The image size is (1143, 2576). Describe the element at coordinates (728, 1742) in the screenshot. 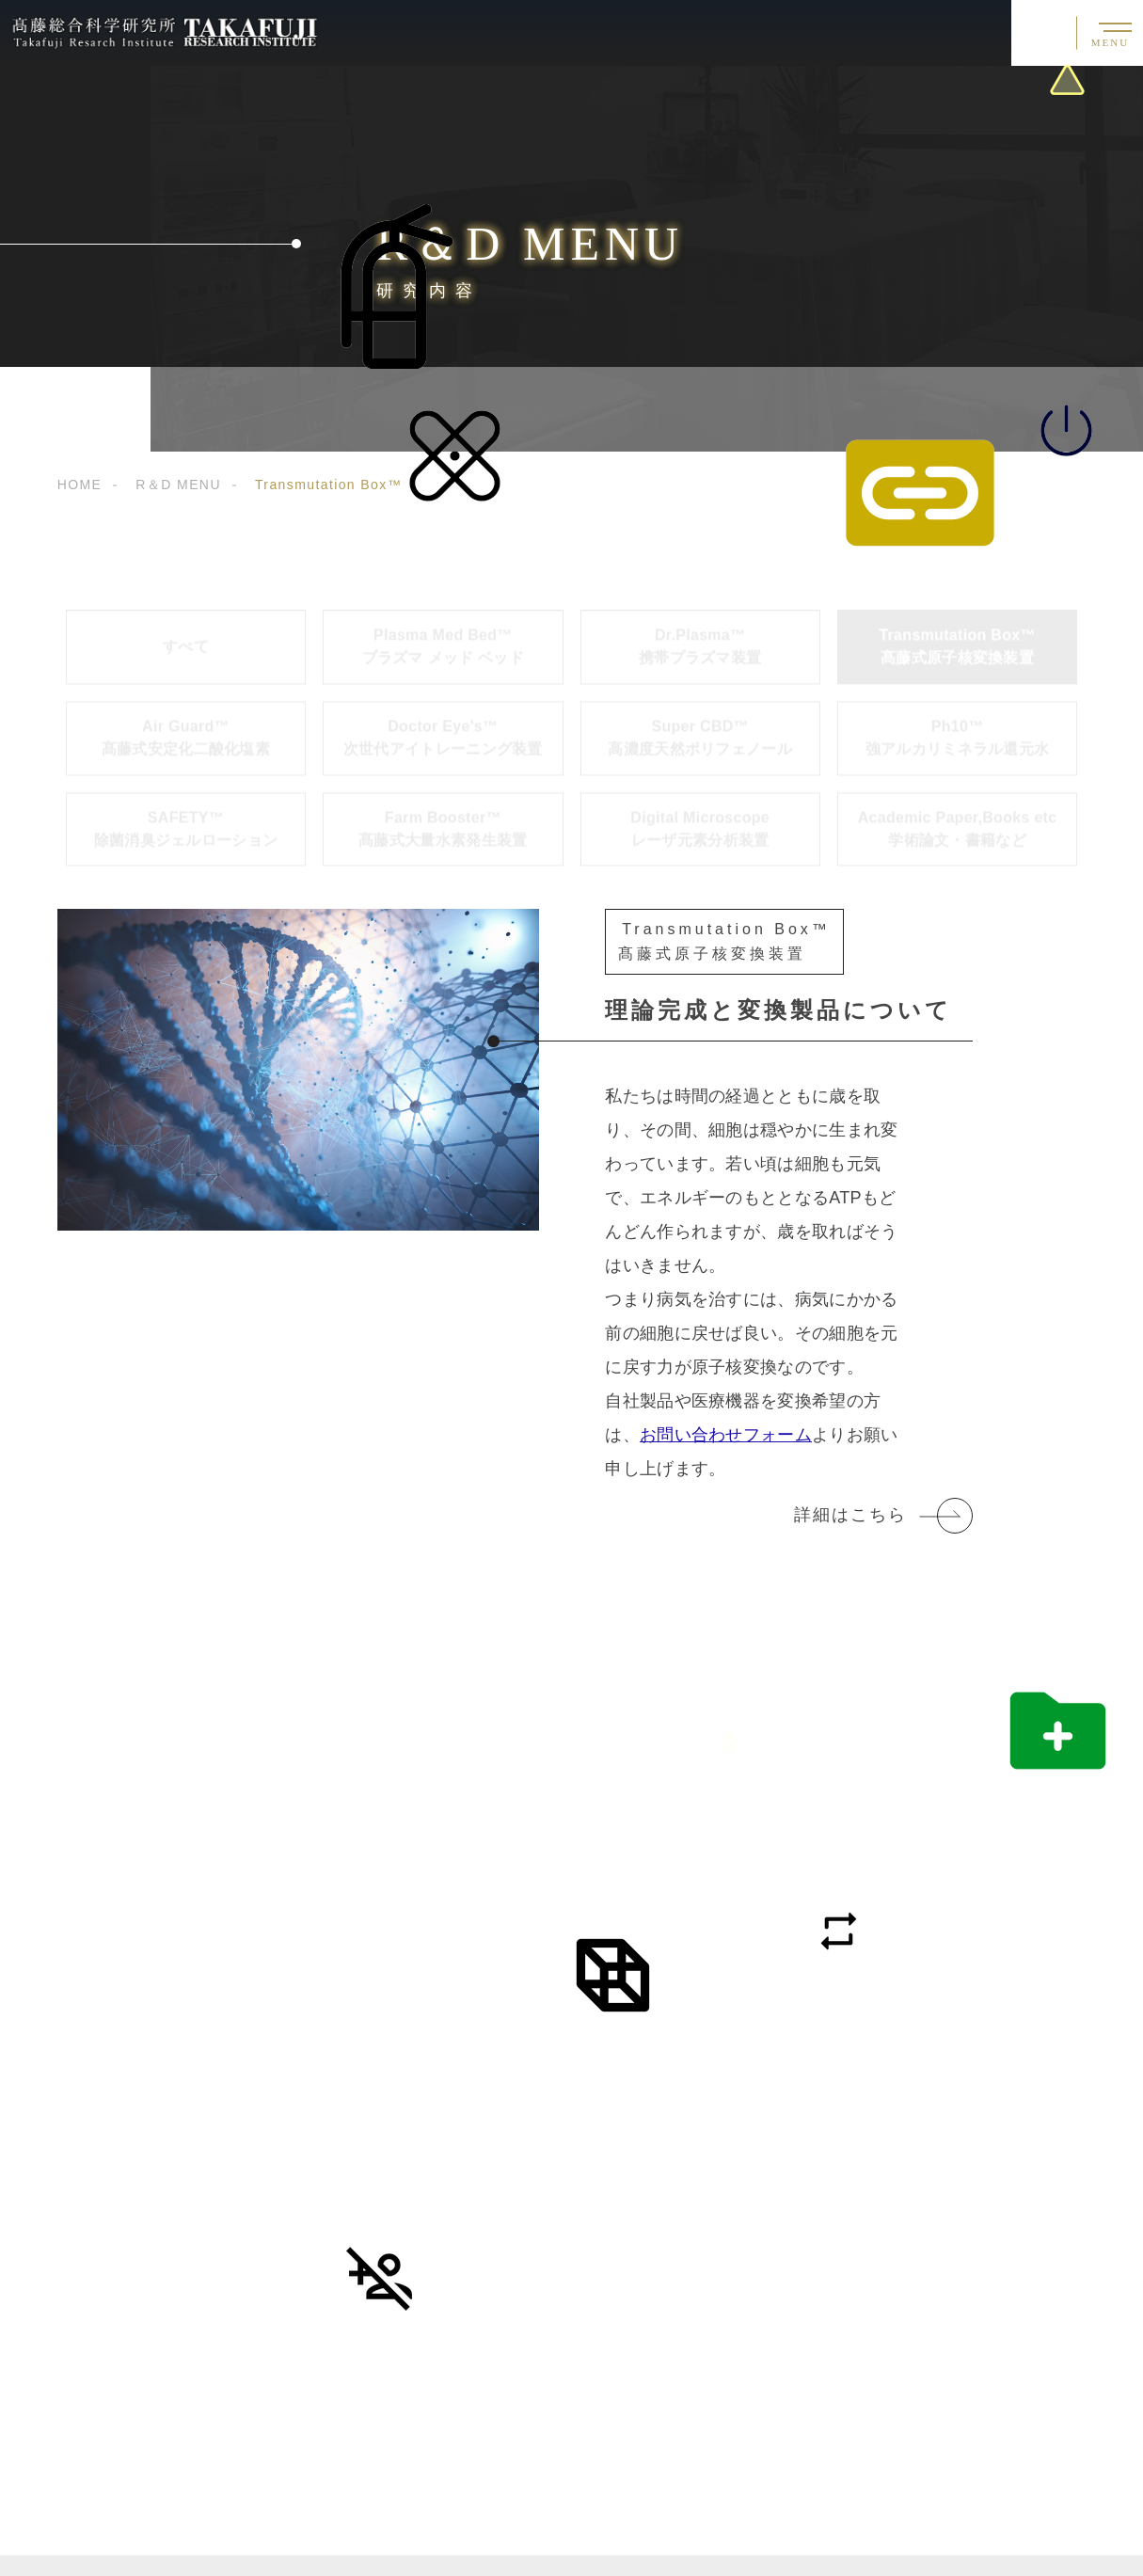

I see `accessibility settings or features` at that location.